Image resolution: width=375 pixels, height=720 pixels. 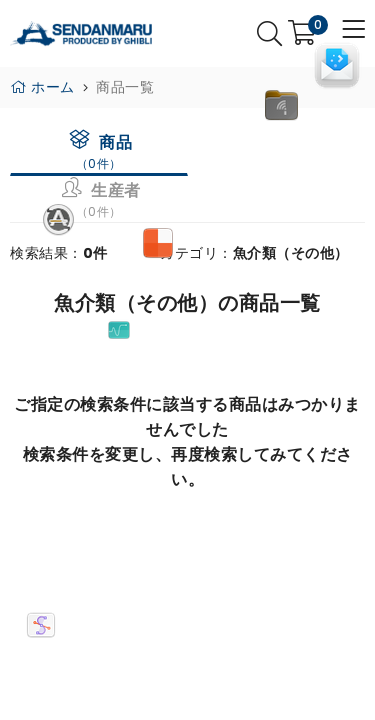 I want to click on open sieve mail filter editor, so click(x=337, y=65).